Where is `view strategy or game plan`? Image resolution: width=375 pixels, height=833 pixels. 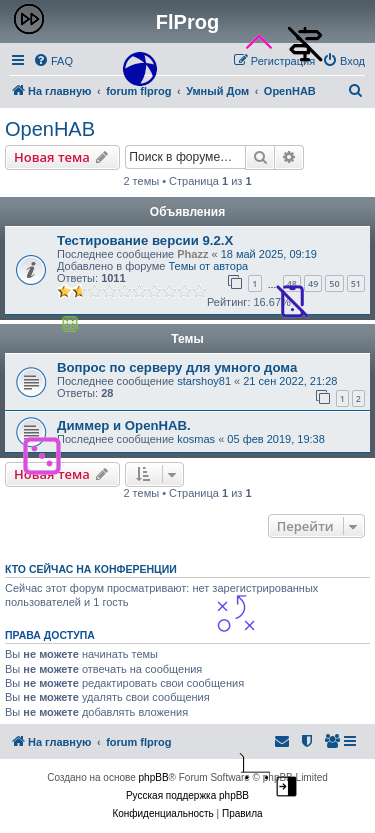
view strategy or game plan is located at coordinates (234, 613).